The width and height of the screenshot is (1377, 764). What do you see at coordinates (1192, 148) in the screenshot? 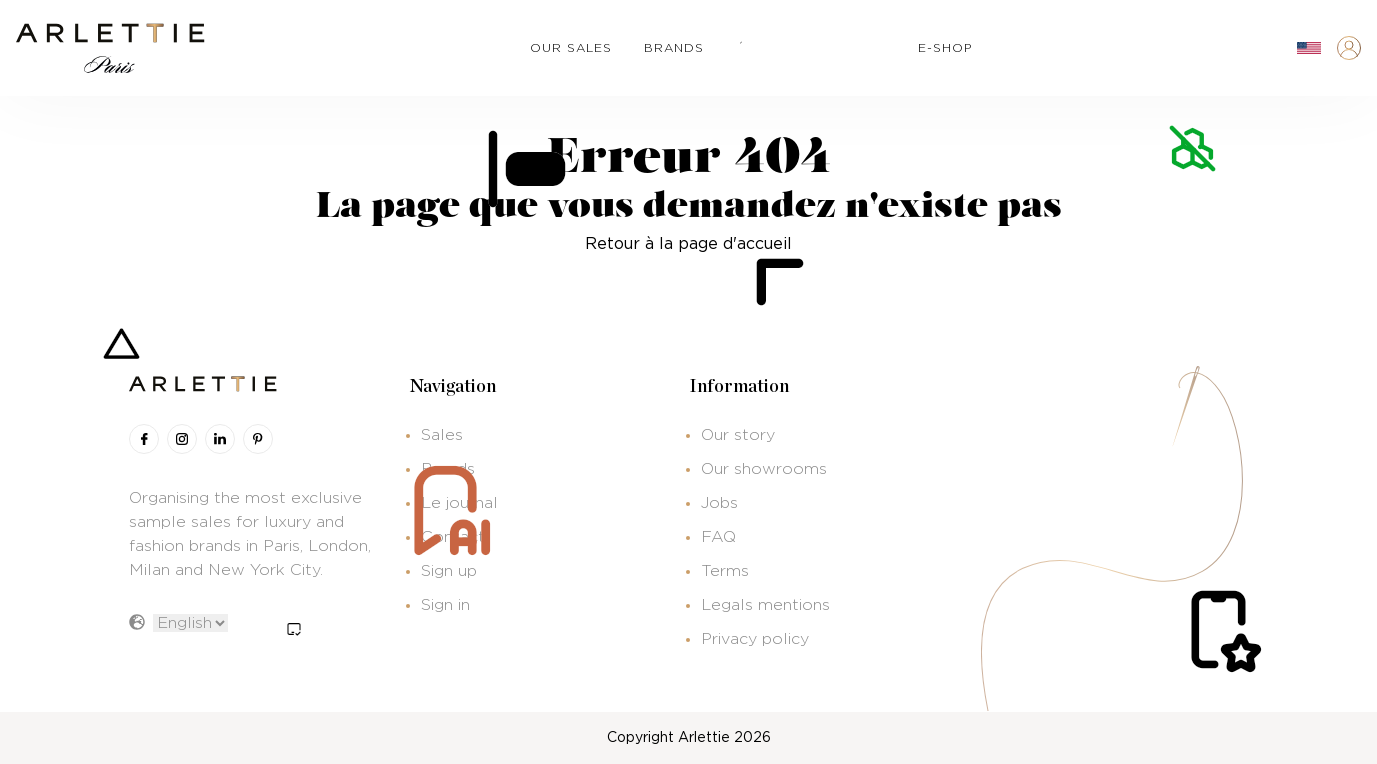
I see `disable hexagonal grid or honeycomb view` at bounding box center [1192, 148].